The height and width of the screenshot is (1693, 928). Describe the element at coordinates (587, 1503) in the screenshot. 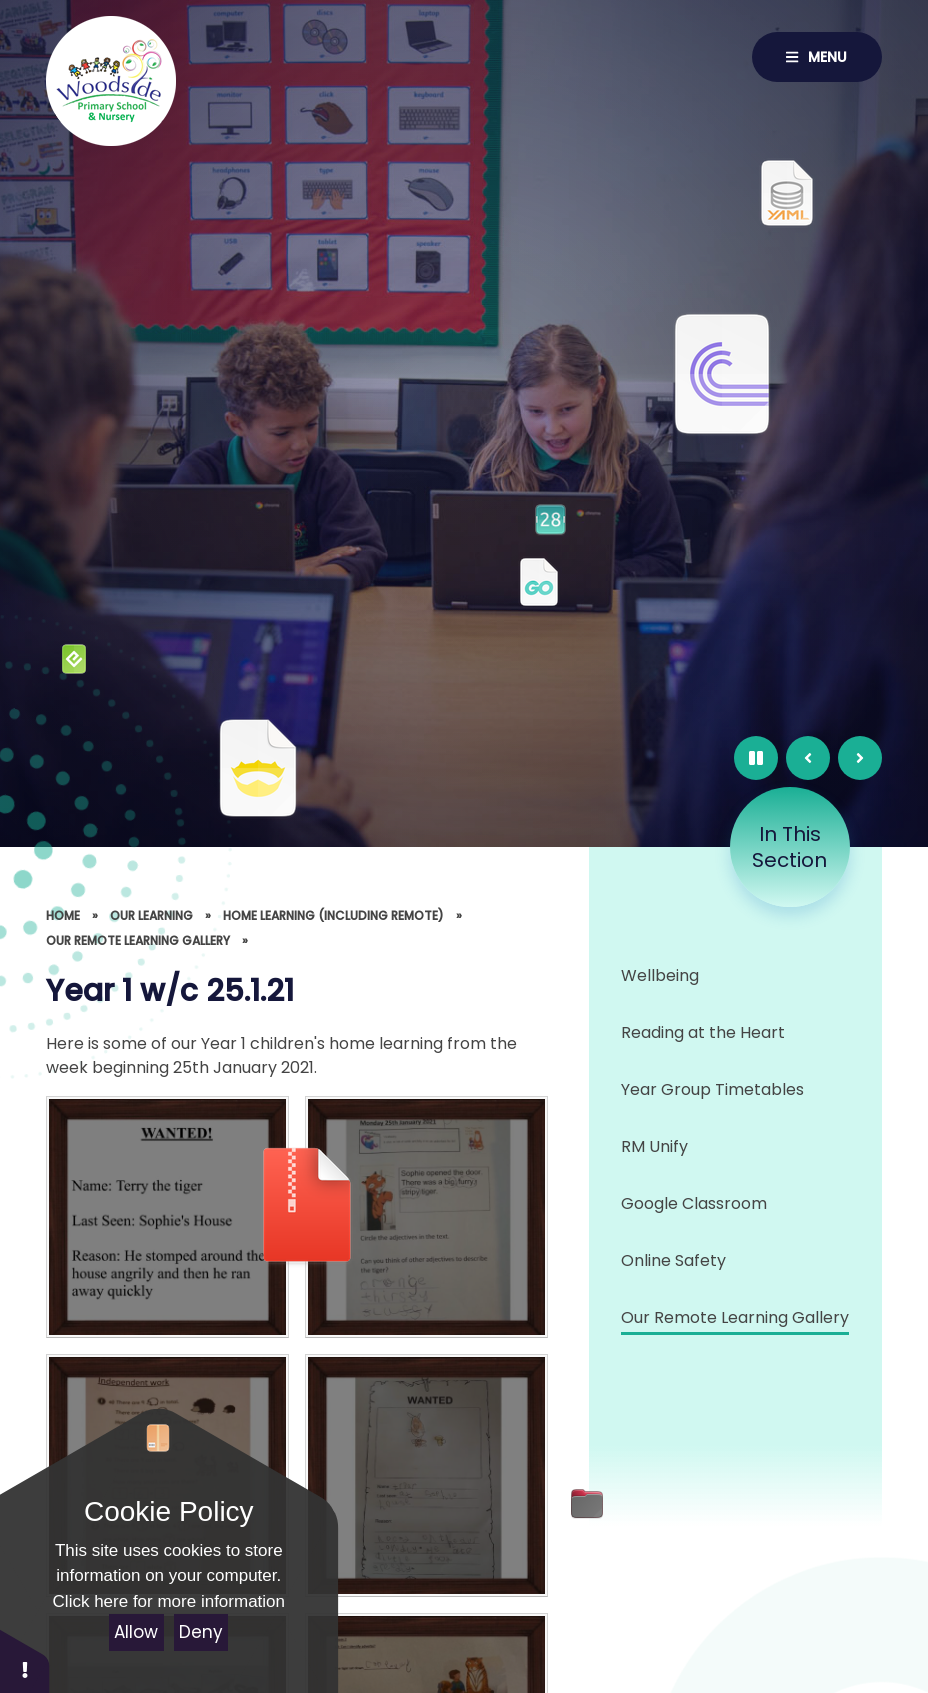

I see `open folder to view contents` at that location.